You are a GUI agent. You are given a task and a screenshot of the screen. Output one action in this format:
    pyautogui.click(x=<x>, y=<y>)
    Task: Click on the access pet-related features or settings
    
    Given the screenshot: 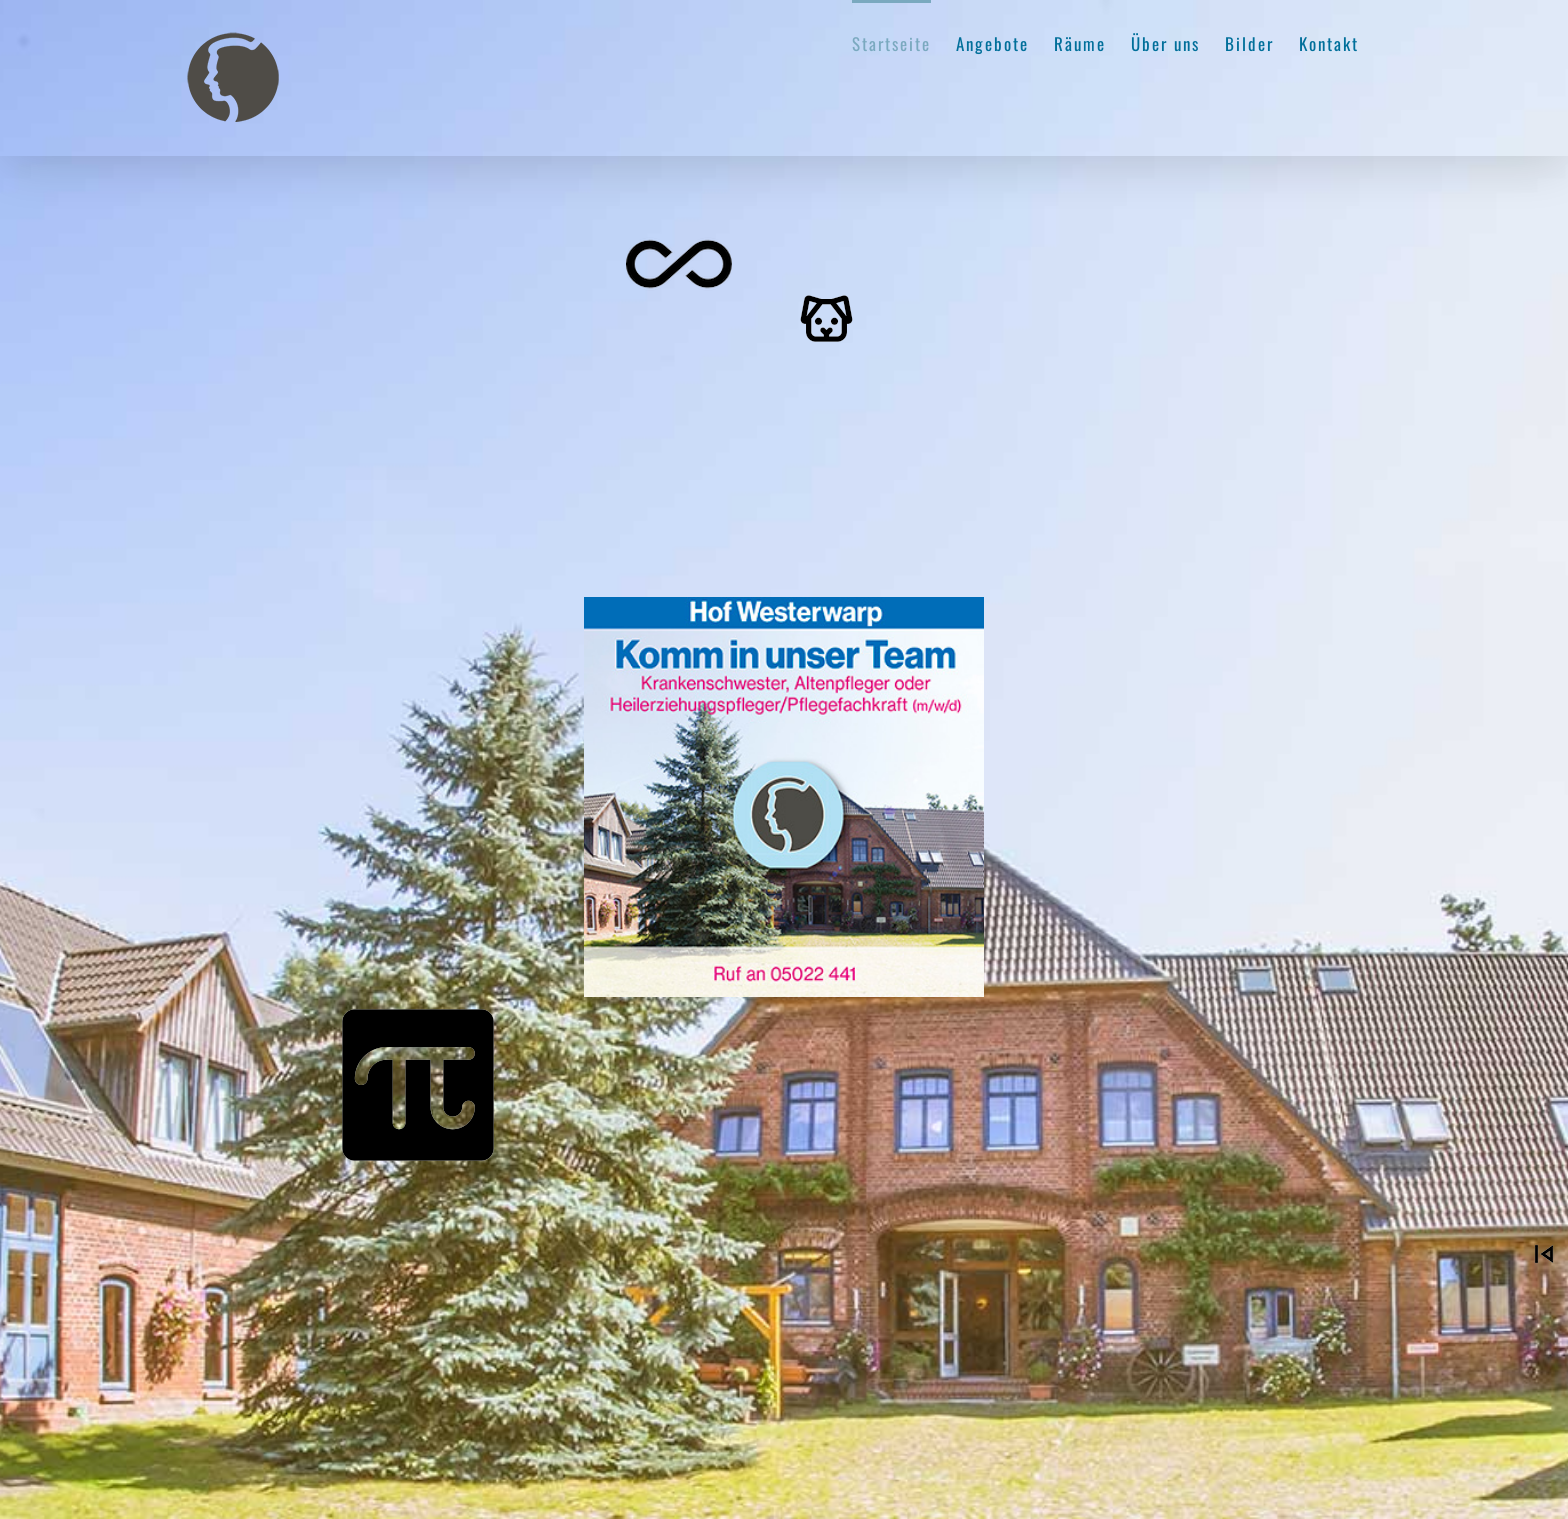 What is the action you would take?
    pyautogui.click(x=826, y=319)
    